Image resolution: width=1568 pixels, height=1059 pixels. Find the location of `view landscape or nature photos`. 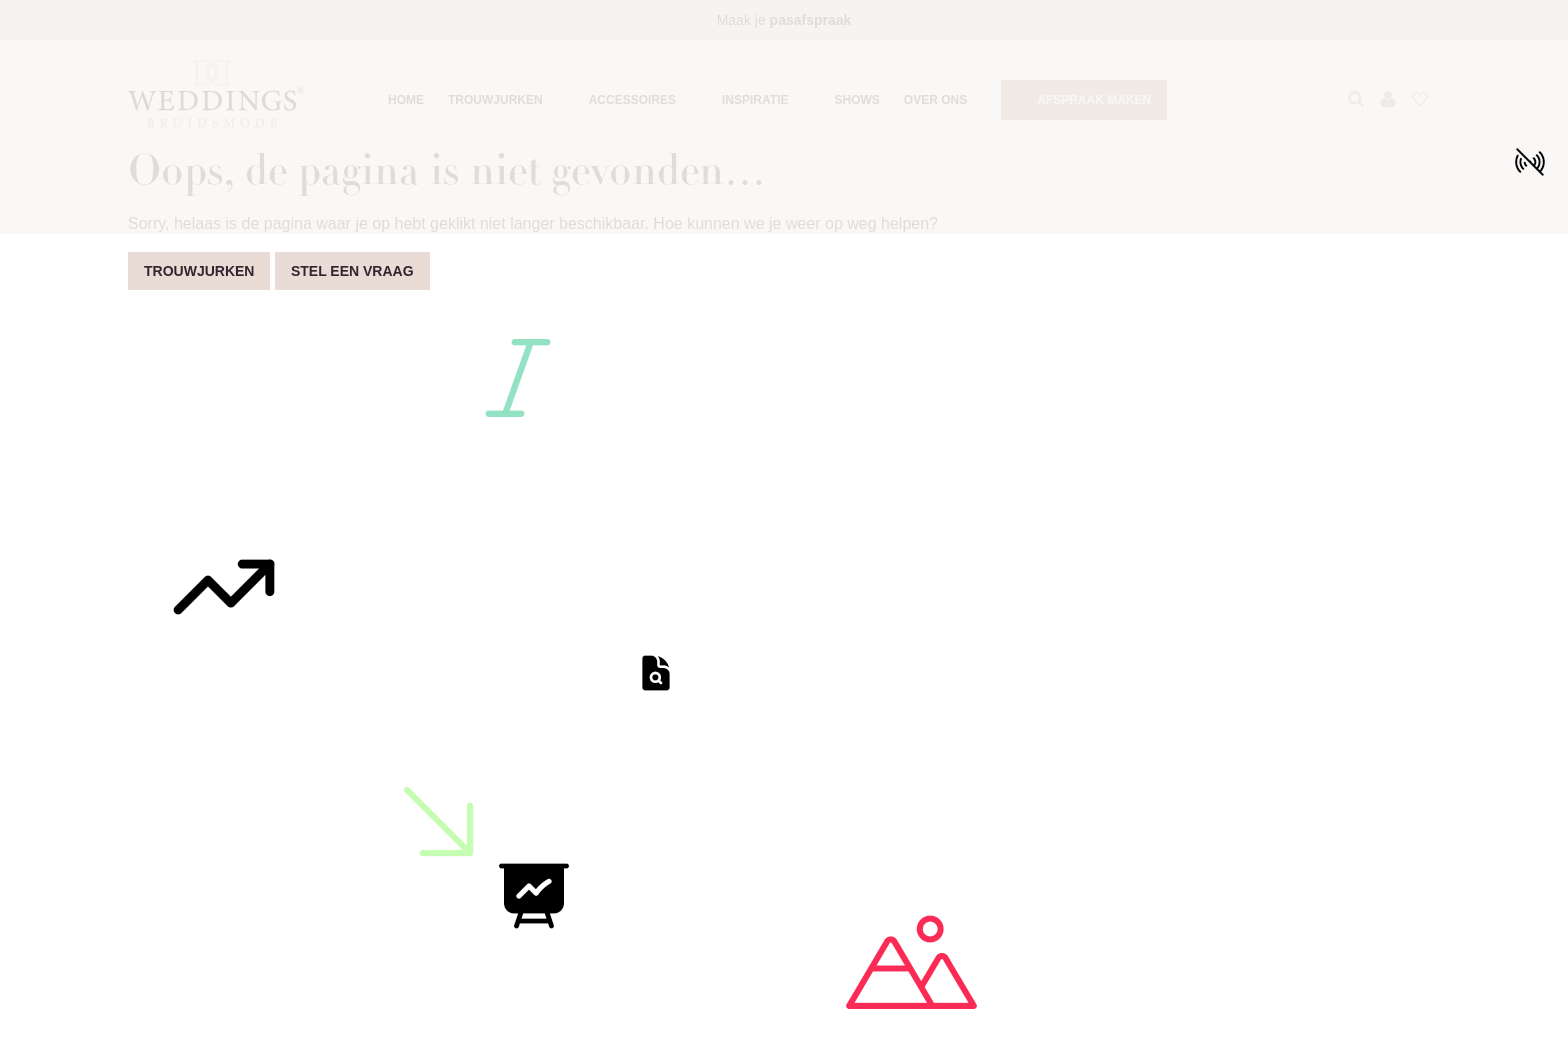

view landscape or nature photos is located at coordinates (911, 968).